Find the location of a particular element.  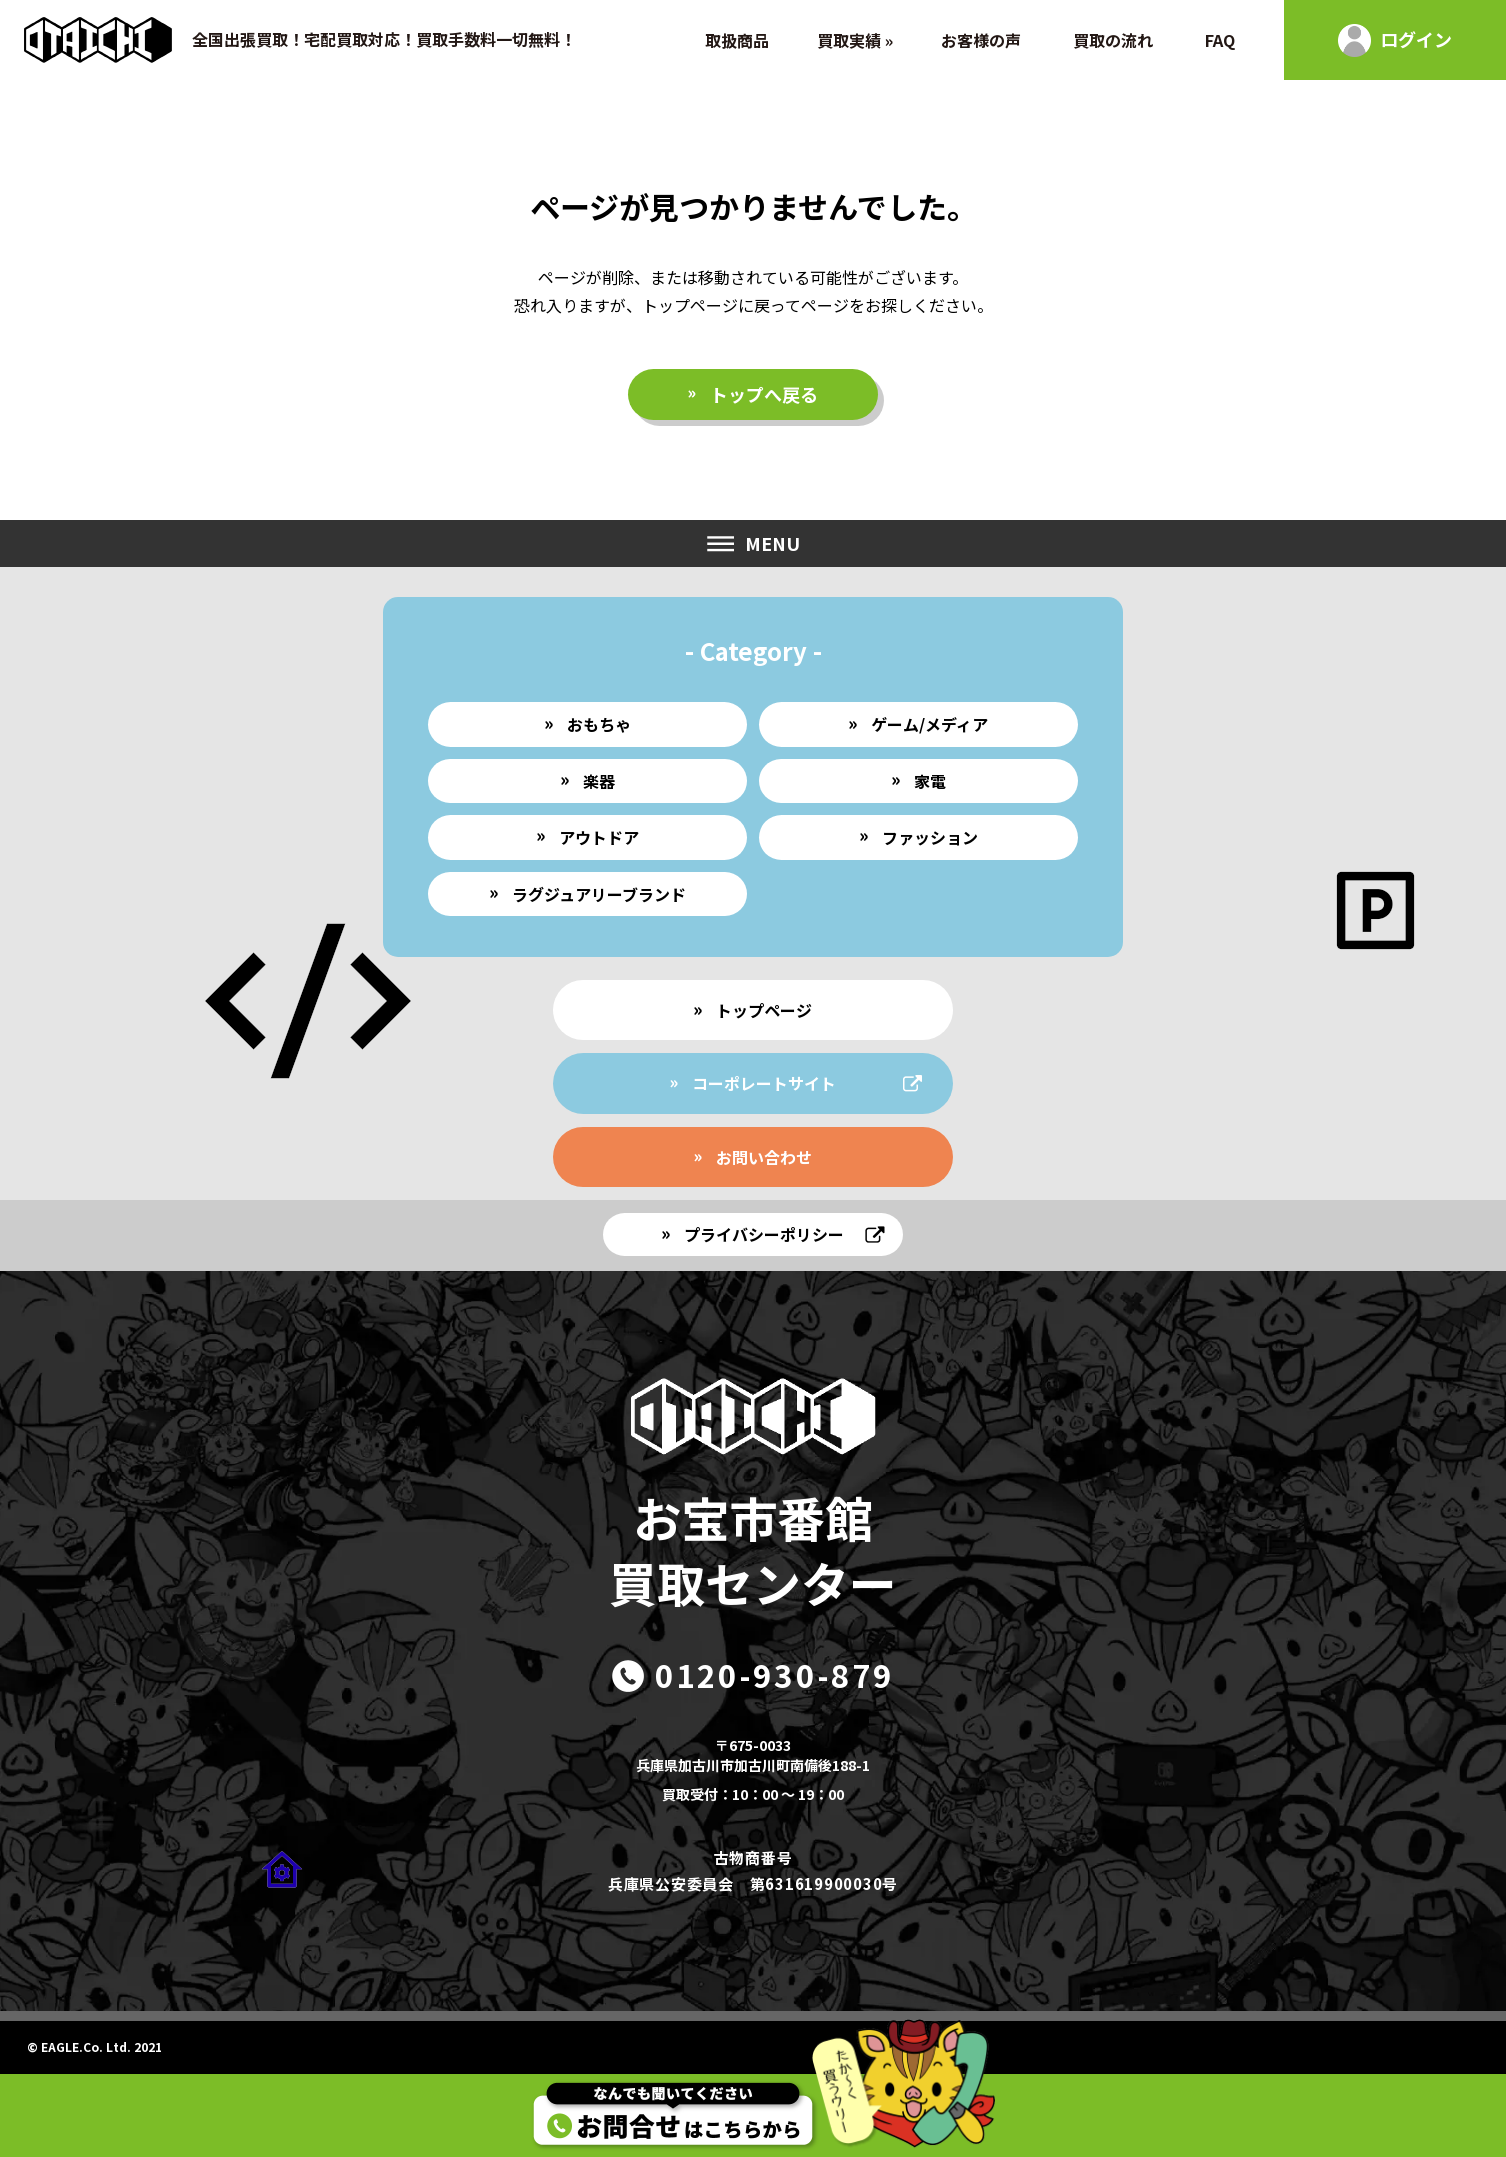

view or edit source code is located at coordinates (308, 1001).